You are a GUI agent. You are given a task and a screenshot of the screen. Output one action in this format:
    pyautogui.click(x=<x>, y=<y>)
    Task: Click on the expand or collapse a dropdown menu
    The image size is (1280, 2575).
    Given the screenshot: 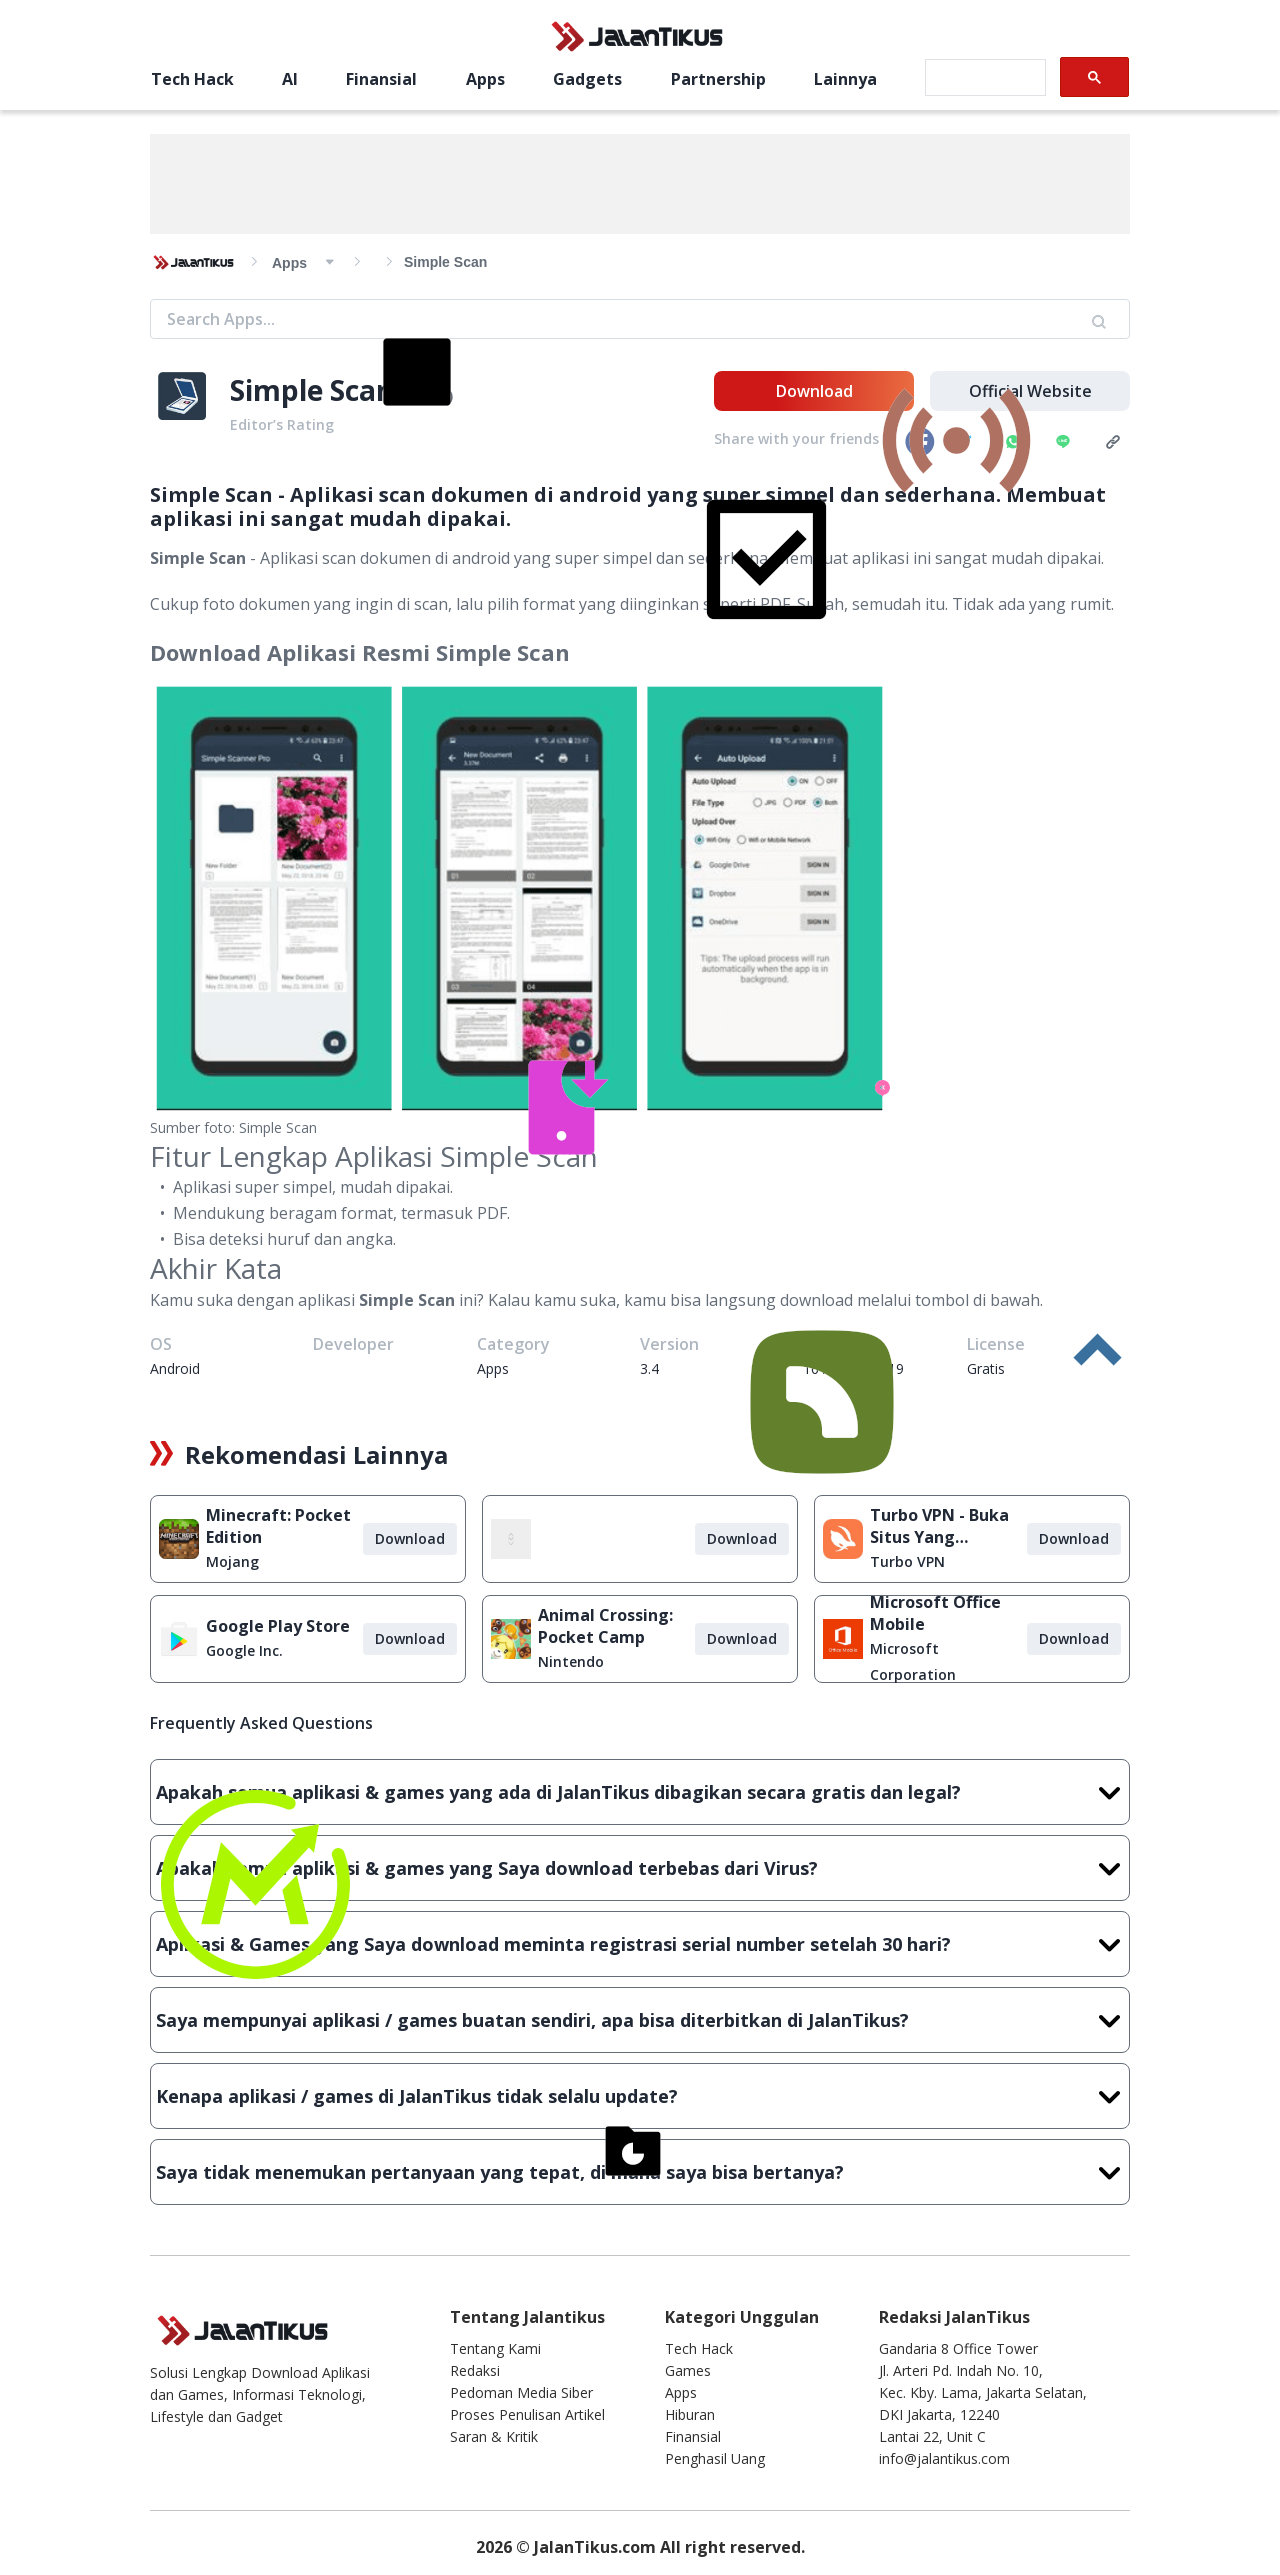 What is the action you would take?
    pyautogui.click(x=1097, y=1350)
    